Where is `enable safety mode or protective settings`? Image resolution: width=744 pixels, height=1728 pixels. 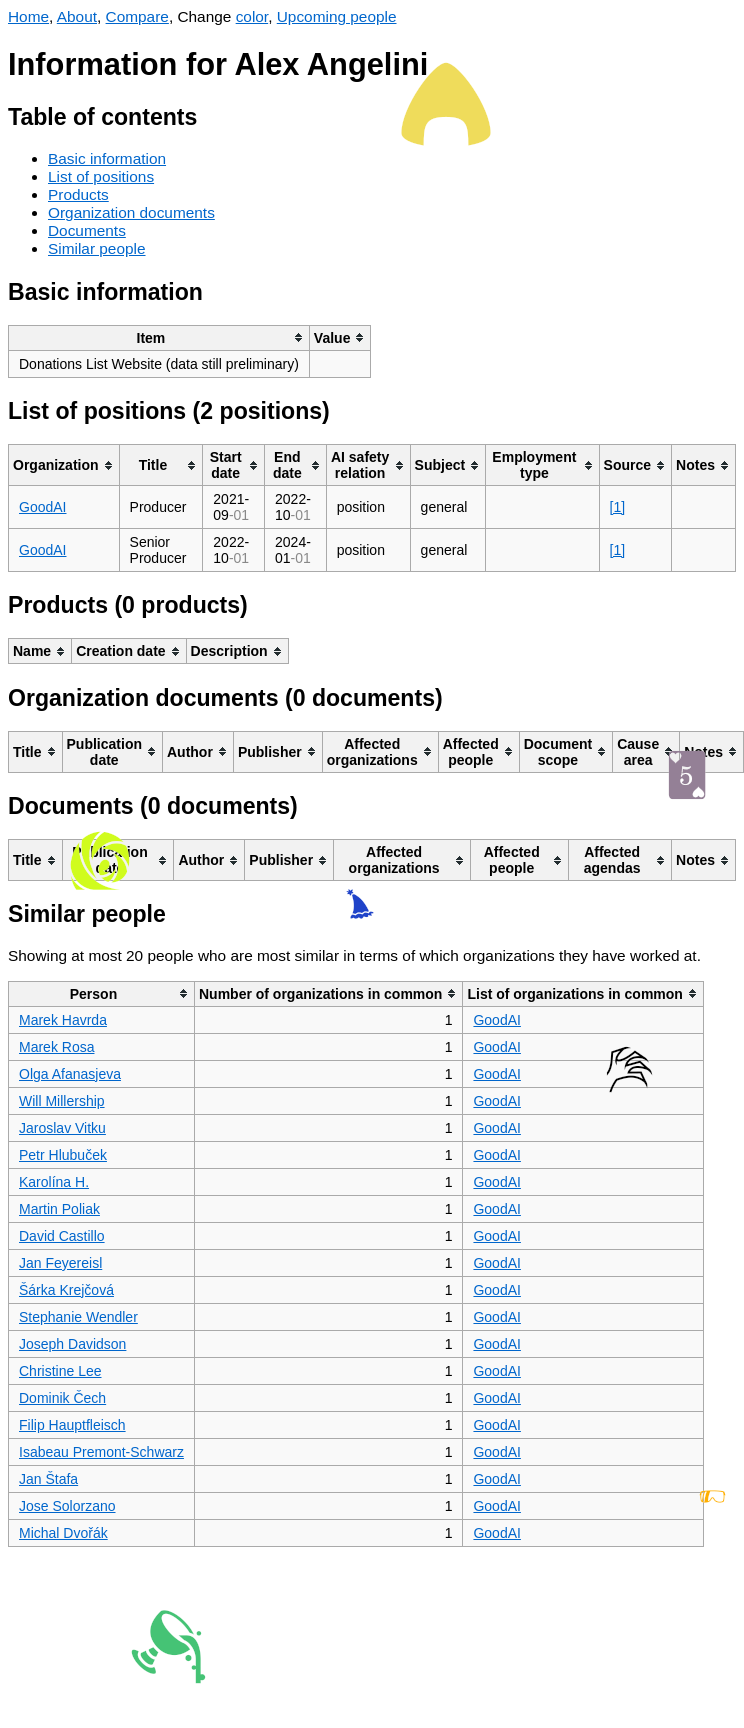 enable safety mode or protective settings is located at coordinates (712, 1496).